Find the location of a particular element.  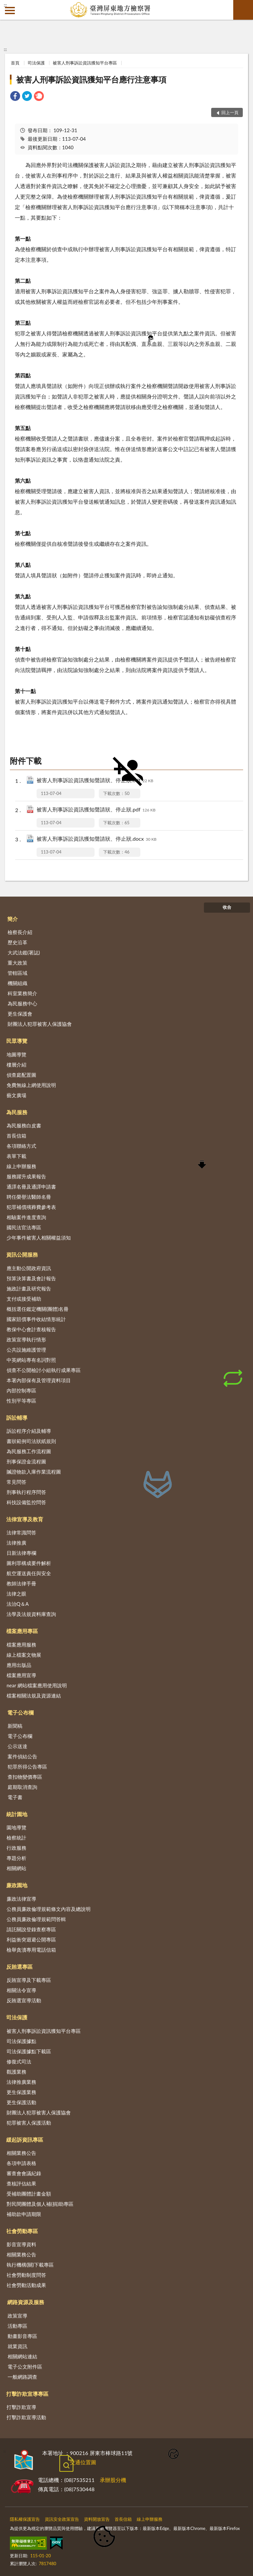

enable repeat mode for media playback is located at coordinates (233, 1378).